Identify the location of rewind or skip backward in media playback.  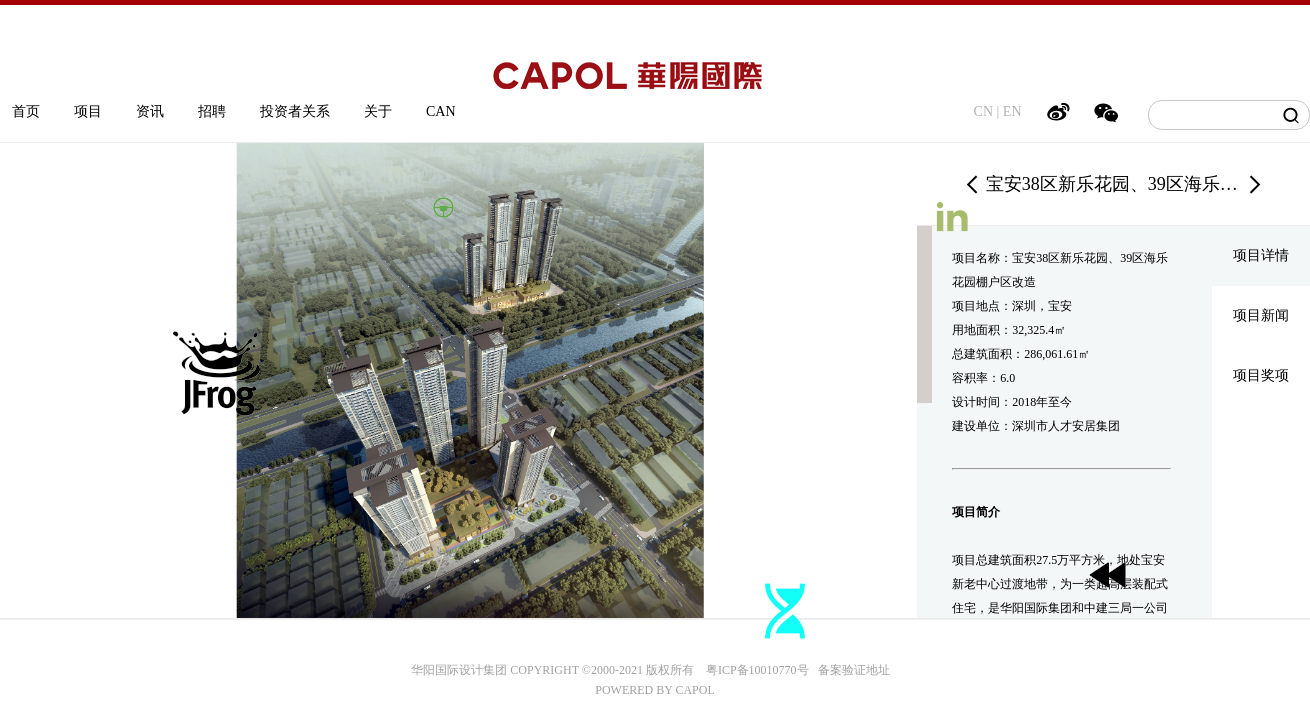
(1109, 575).